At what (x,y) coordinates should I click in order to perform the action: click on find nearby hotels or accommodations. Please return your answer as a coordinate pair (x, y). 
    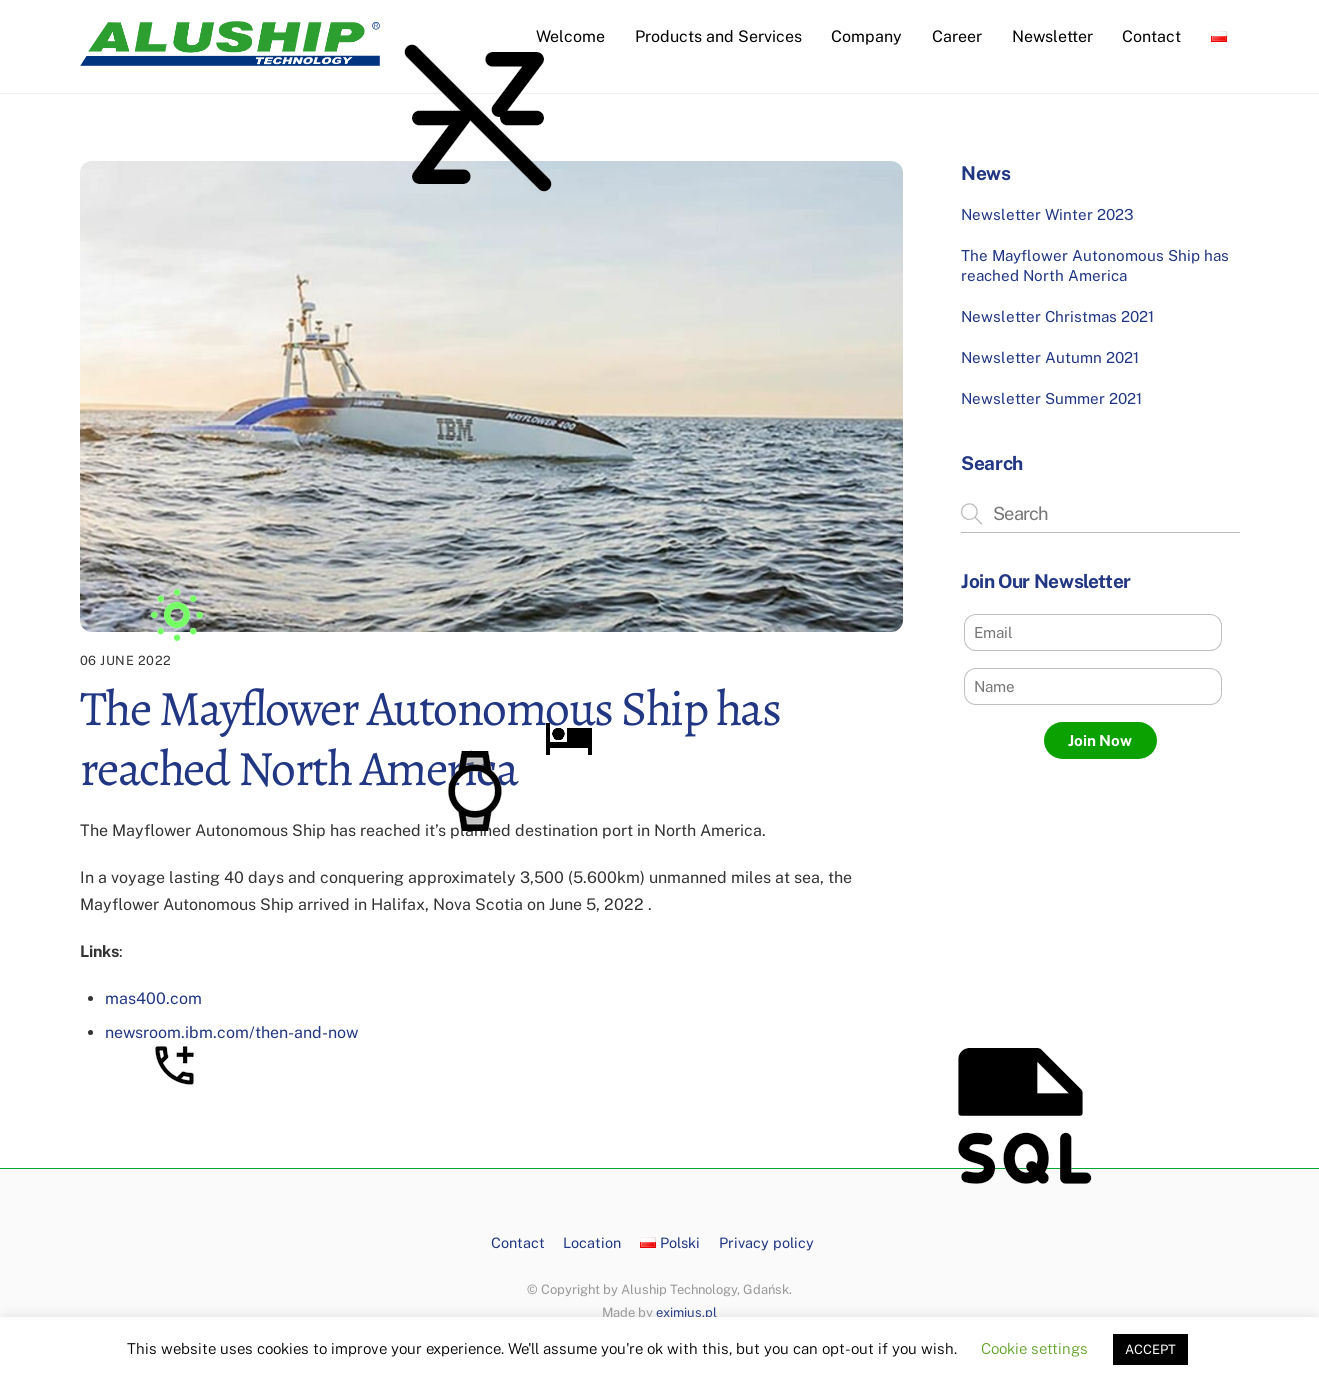
    Looking at the image, I should click on (569, 738).